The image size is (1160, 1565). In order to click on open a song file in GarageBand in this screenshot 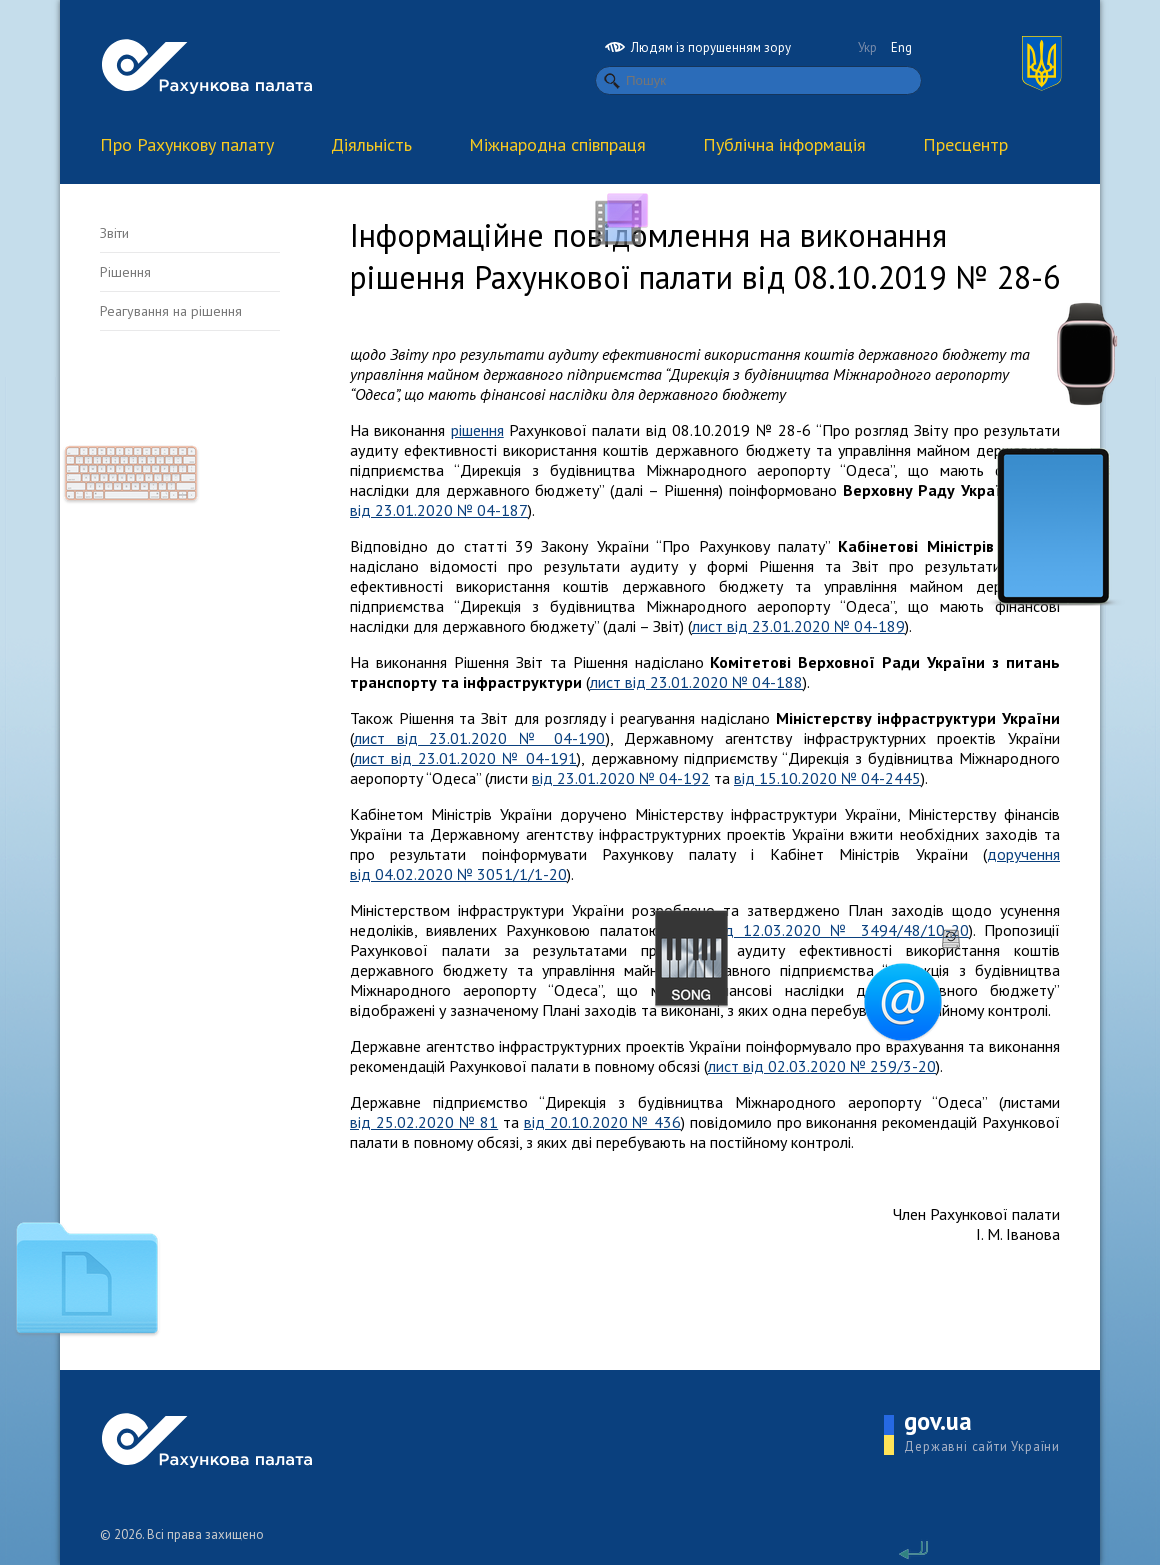, I will do `click(691, 960)`.